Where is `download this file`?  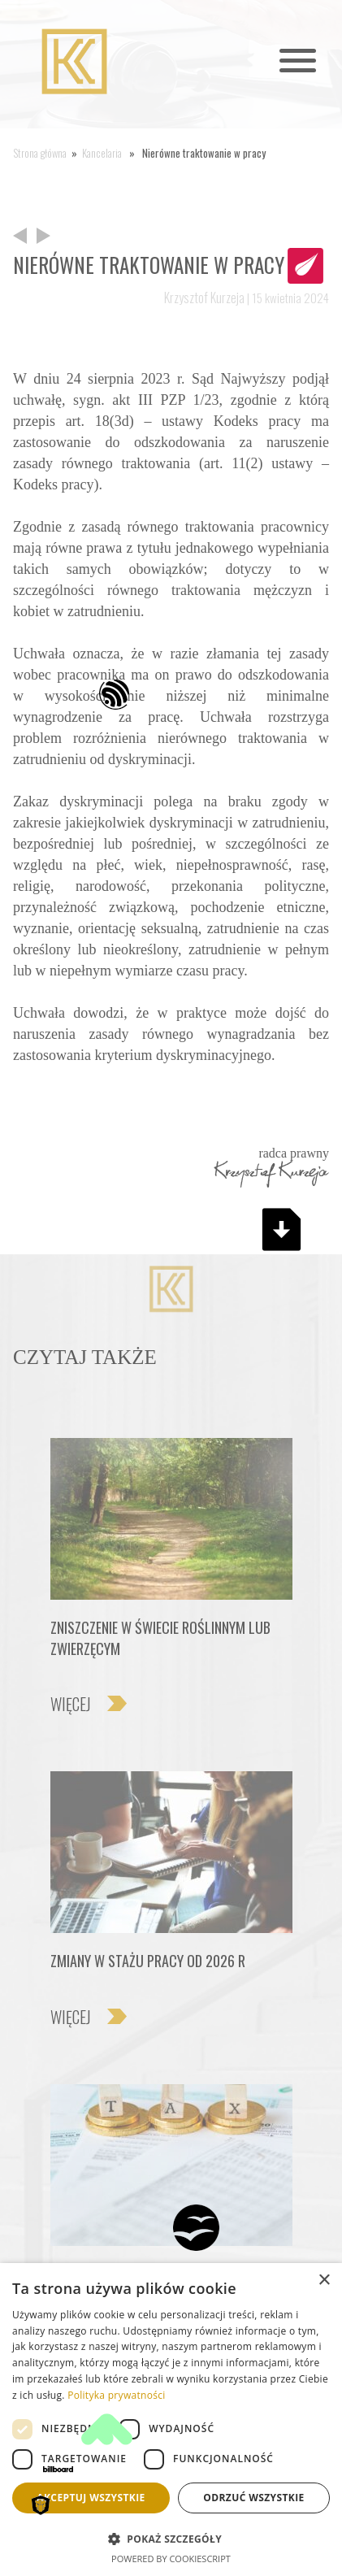 download this file is located at coordinates (281, 1229).